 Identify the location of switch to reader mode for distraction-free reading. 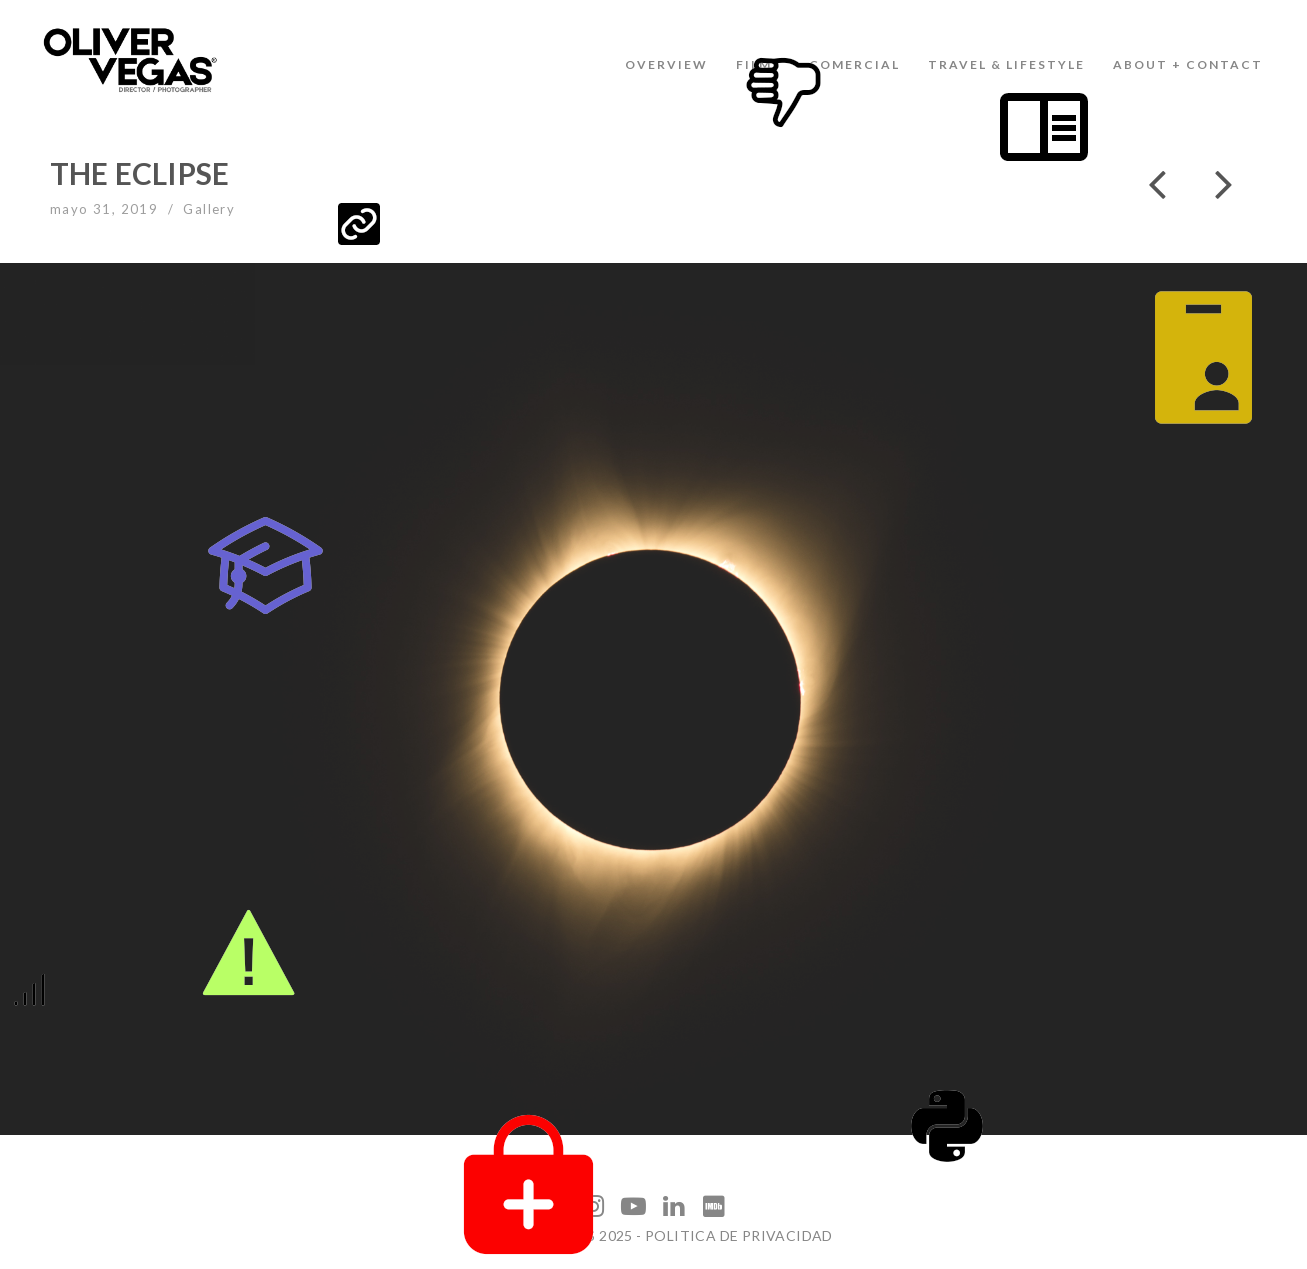
(1044, 125).